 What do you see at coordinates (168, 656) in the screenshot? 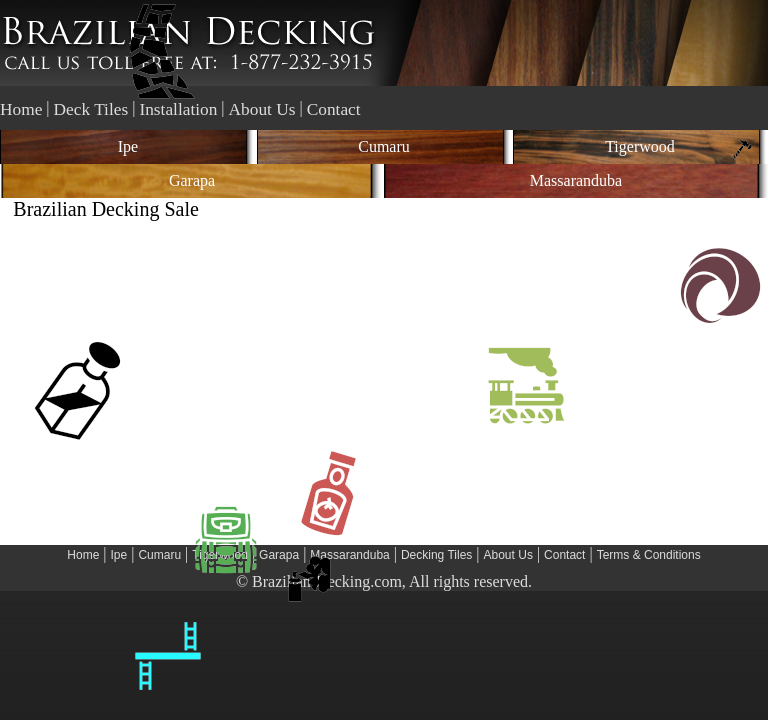
I see `access different levels or floors` at bounding box center [168, 656].